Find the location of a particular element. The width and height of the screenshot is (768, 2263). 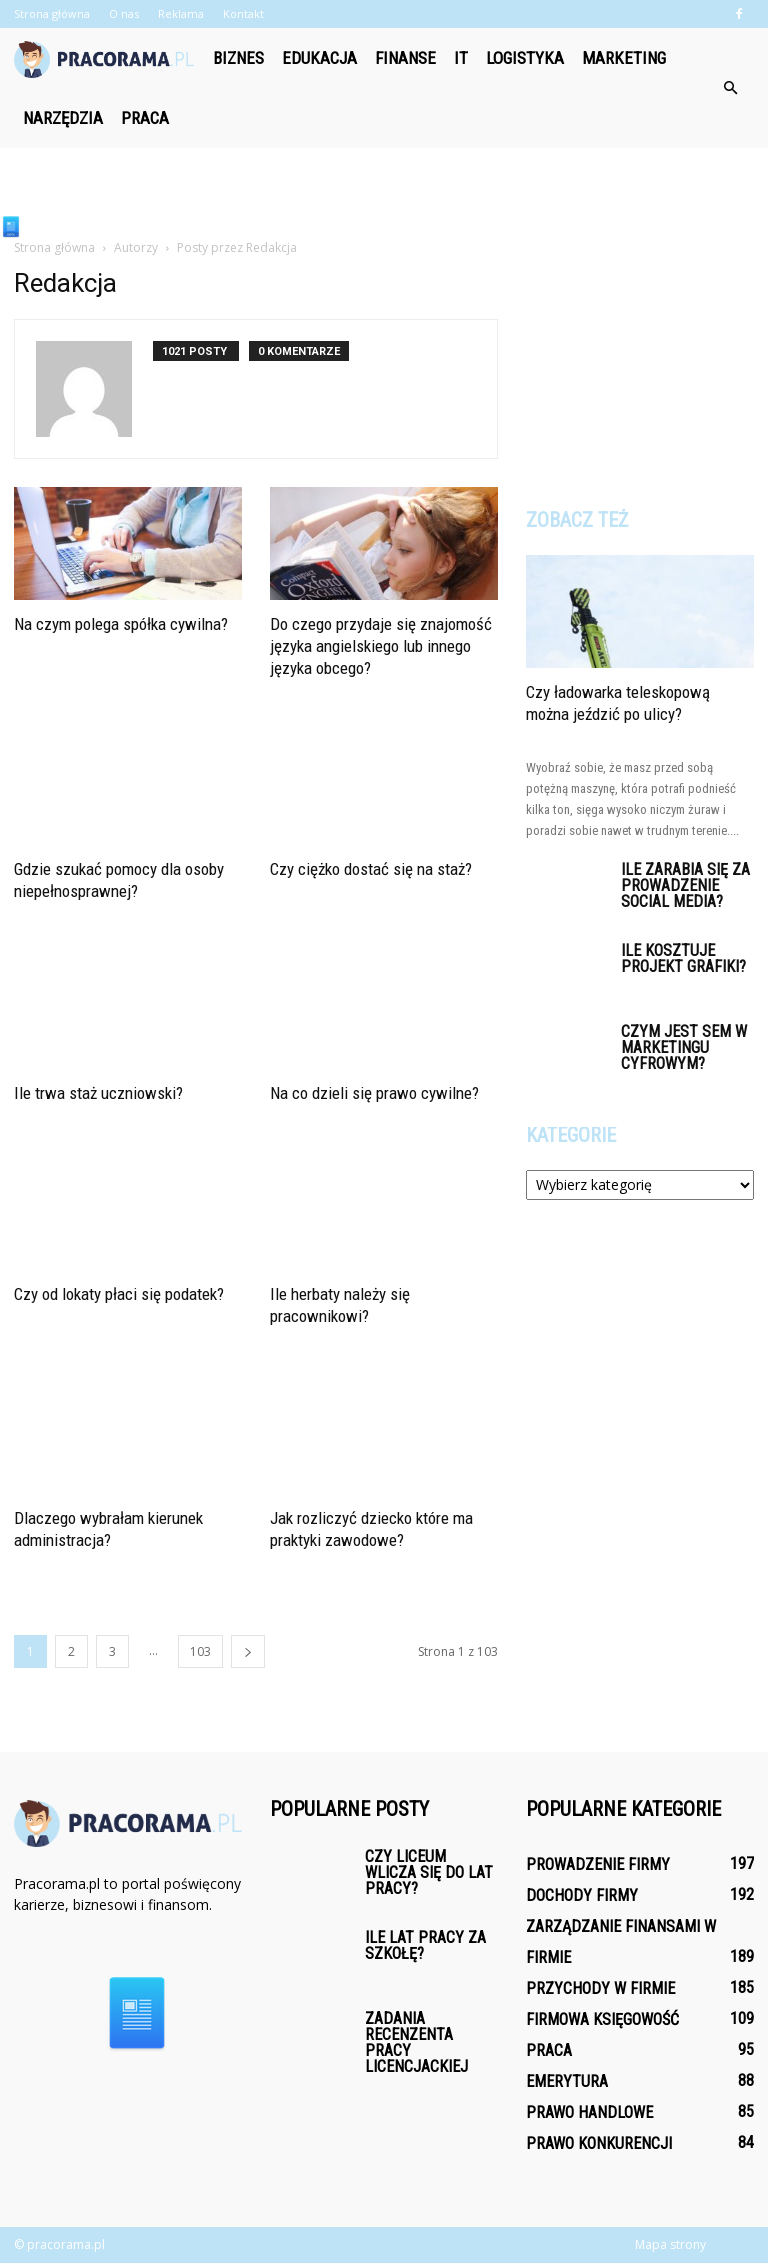

a microsoft word template file (.dotx) is located at coordinates (11, 227).